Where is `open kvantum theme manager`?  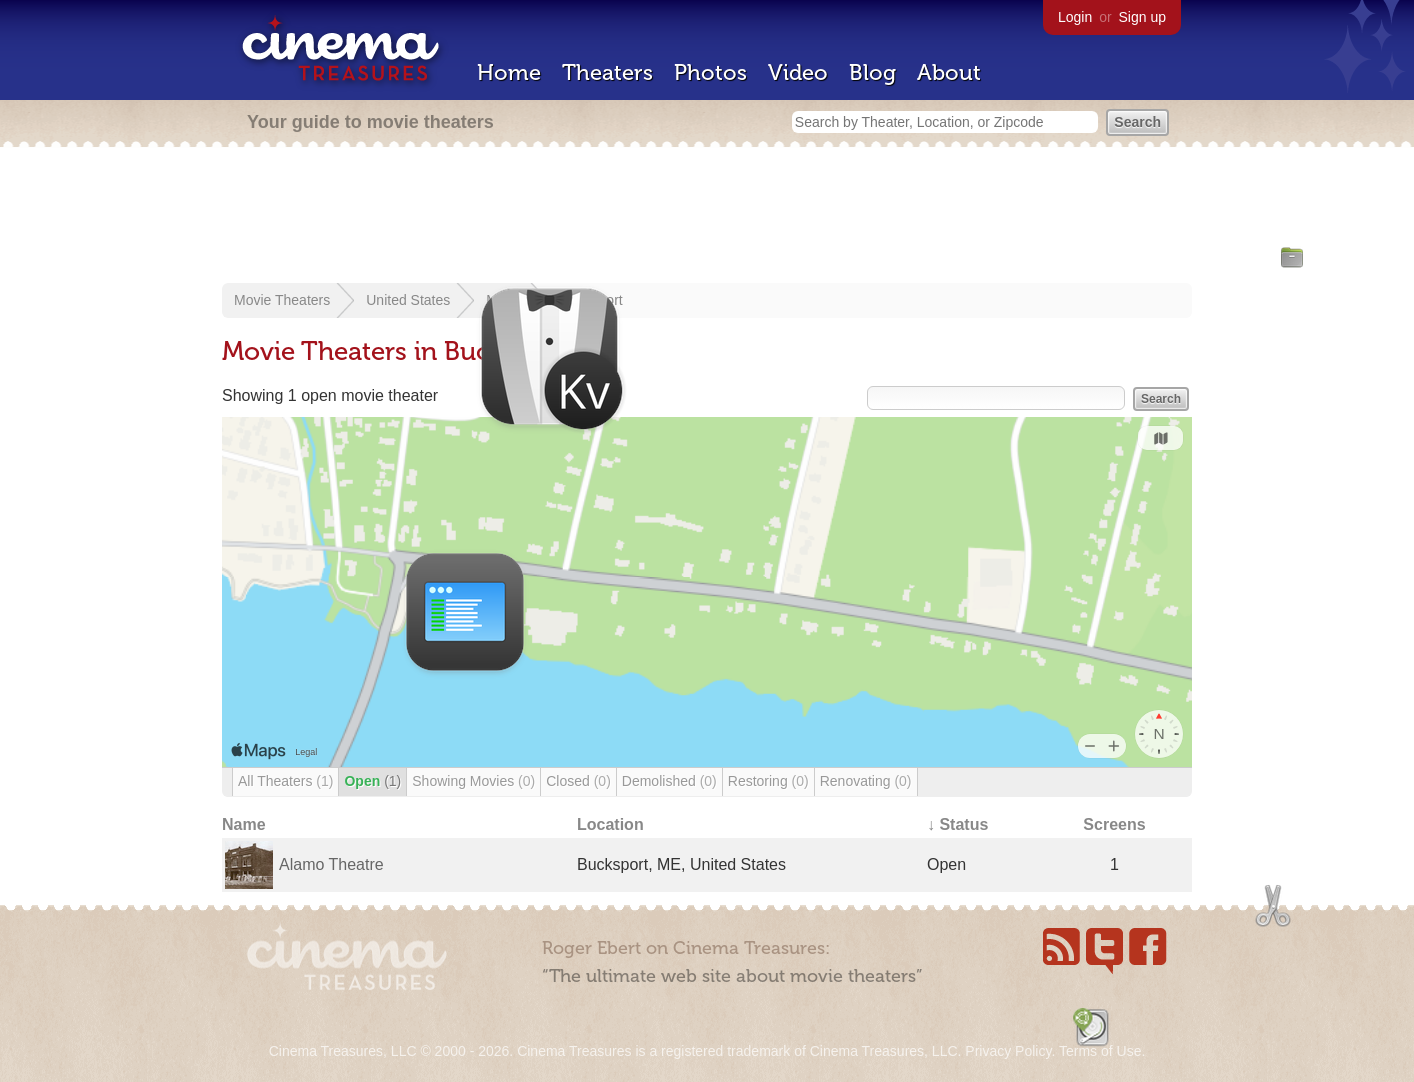 open kvantum theme manager is located at coordinates (549, 356).